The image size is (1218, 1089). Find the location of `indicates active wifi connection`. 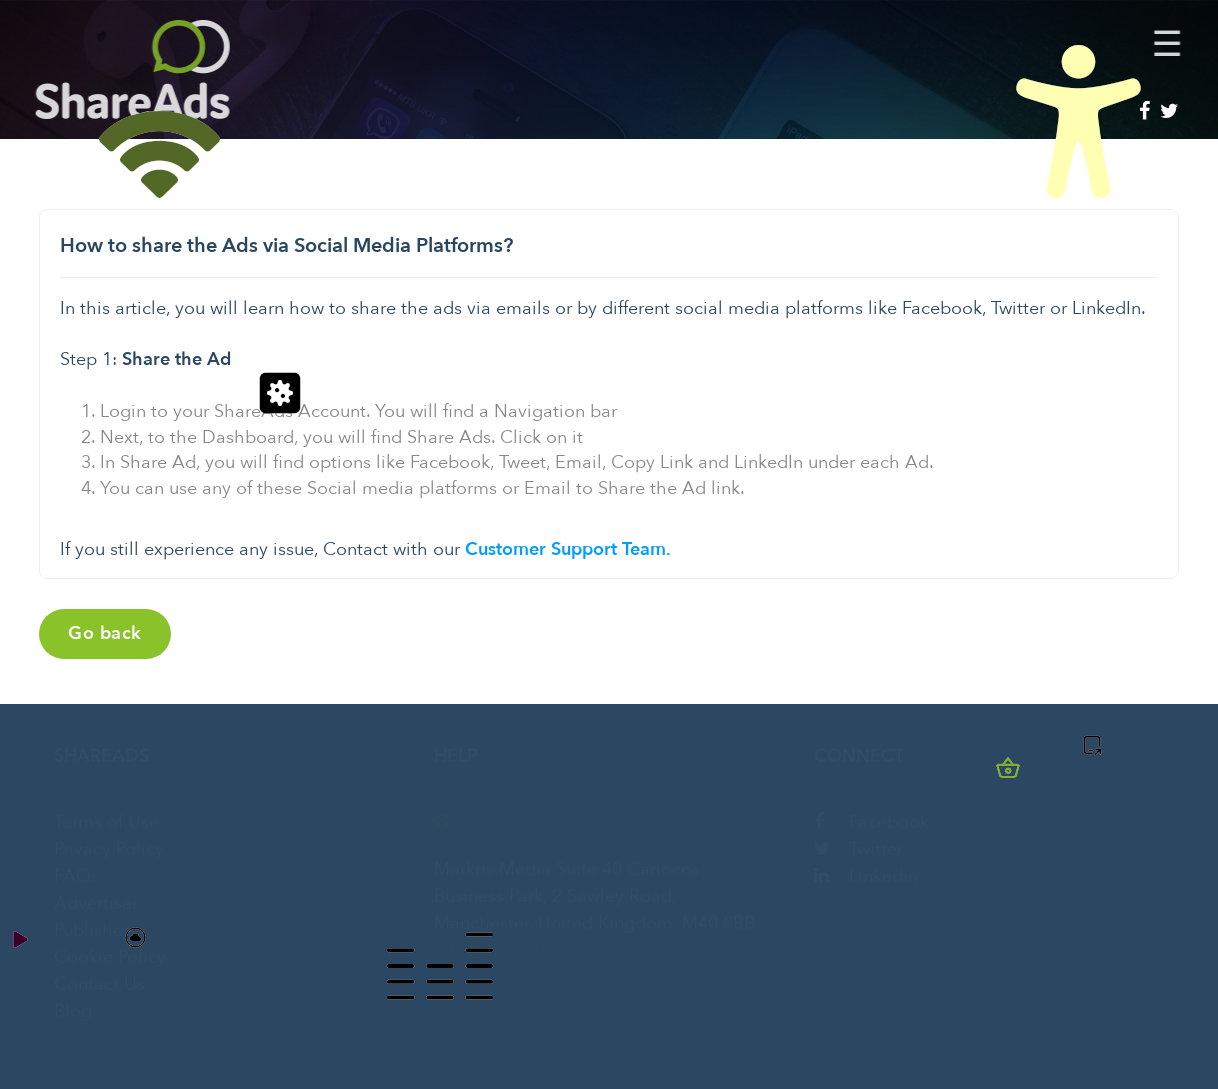

indicates active wifi connection is located at coordinates (159, 154).